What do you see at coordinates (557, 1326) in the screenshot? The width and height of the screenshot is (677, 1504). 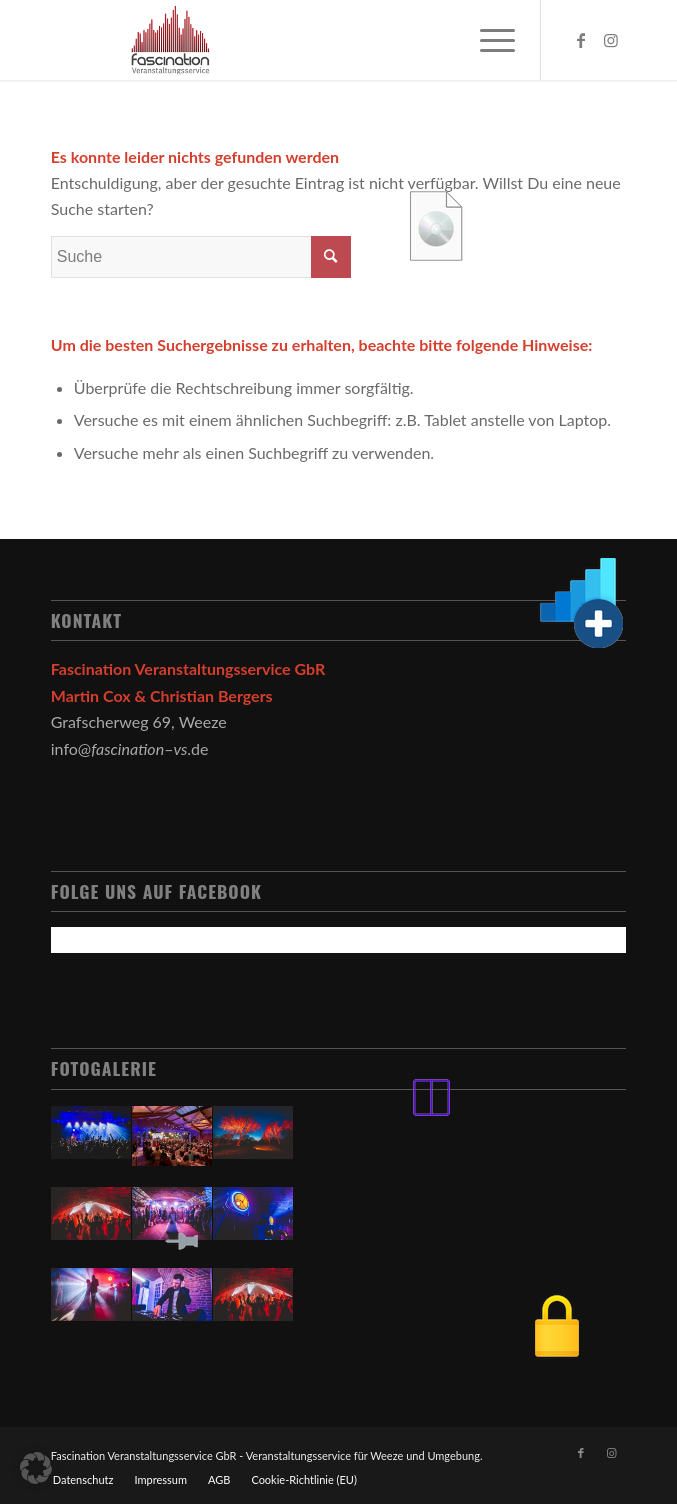 I see `lock or secure this item` at bounding box center [557, 1326].